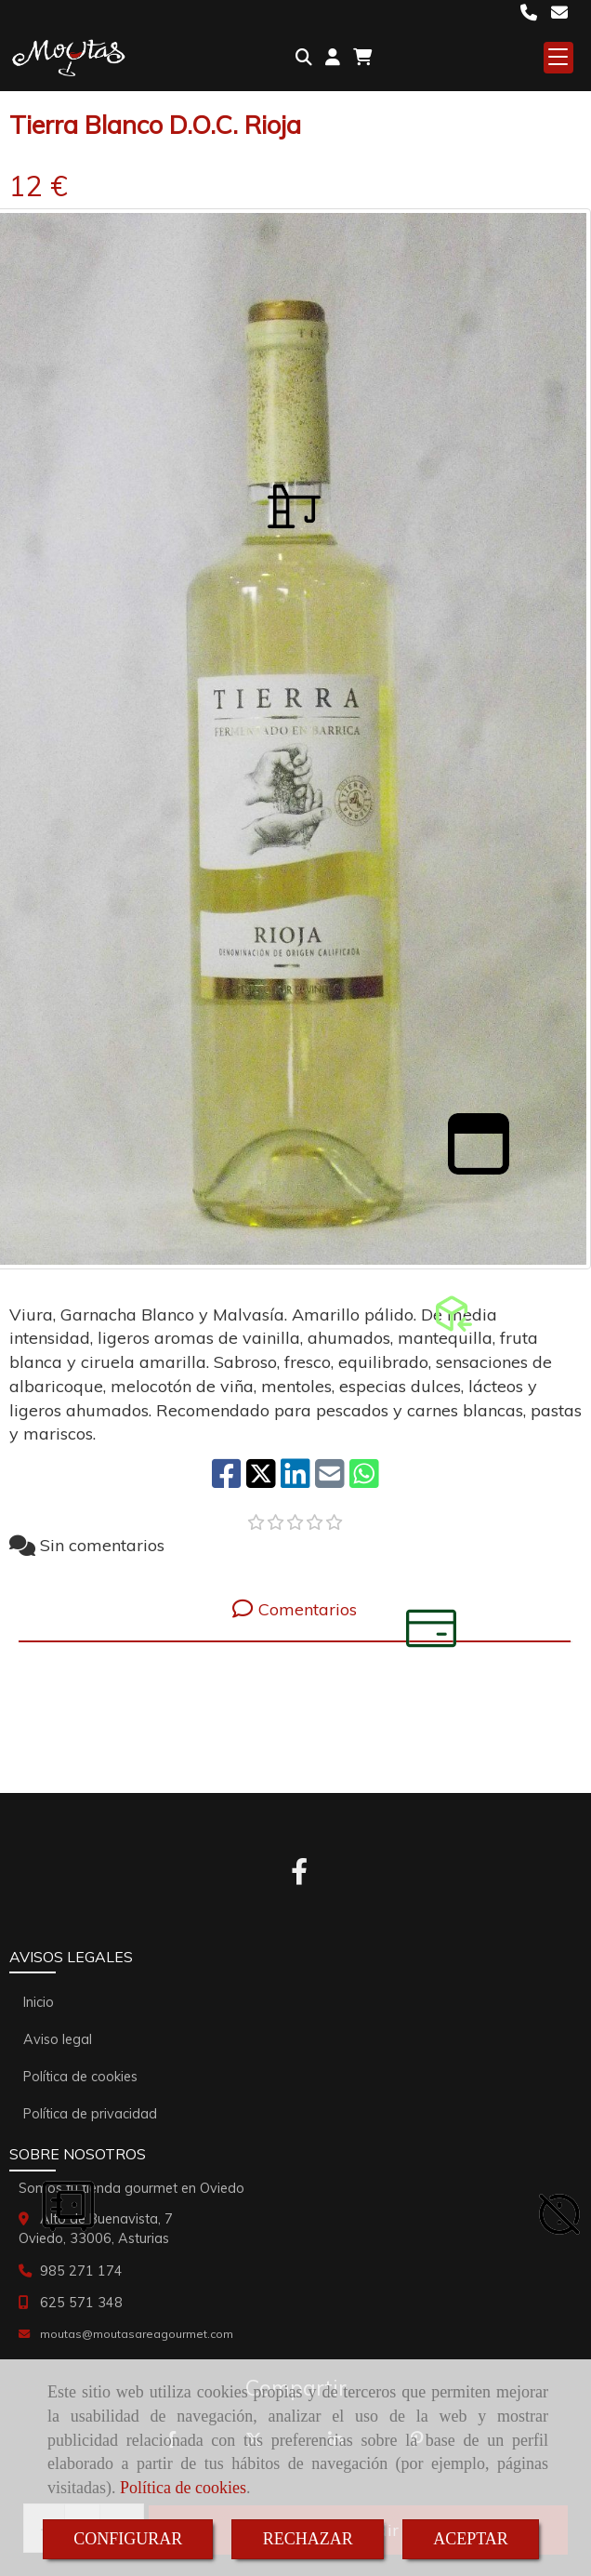  Describe the element at coordinates (293, 506) in the screenshot. I see `construction or building in progress` at that location.